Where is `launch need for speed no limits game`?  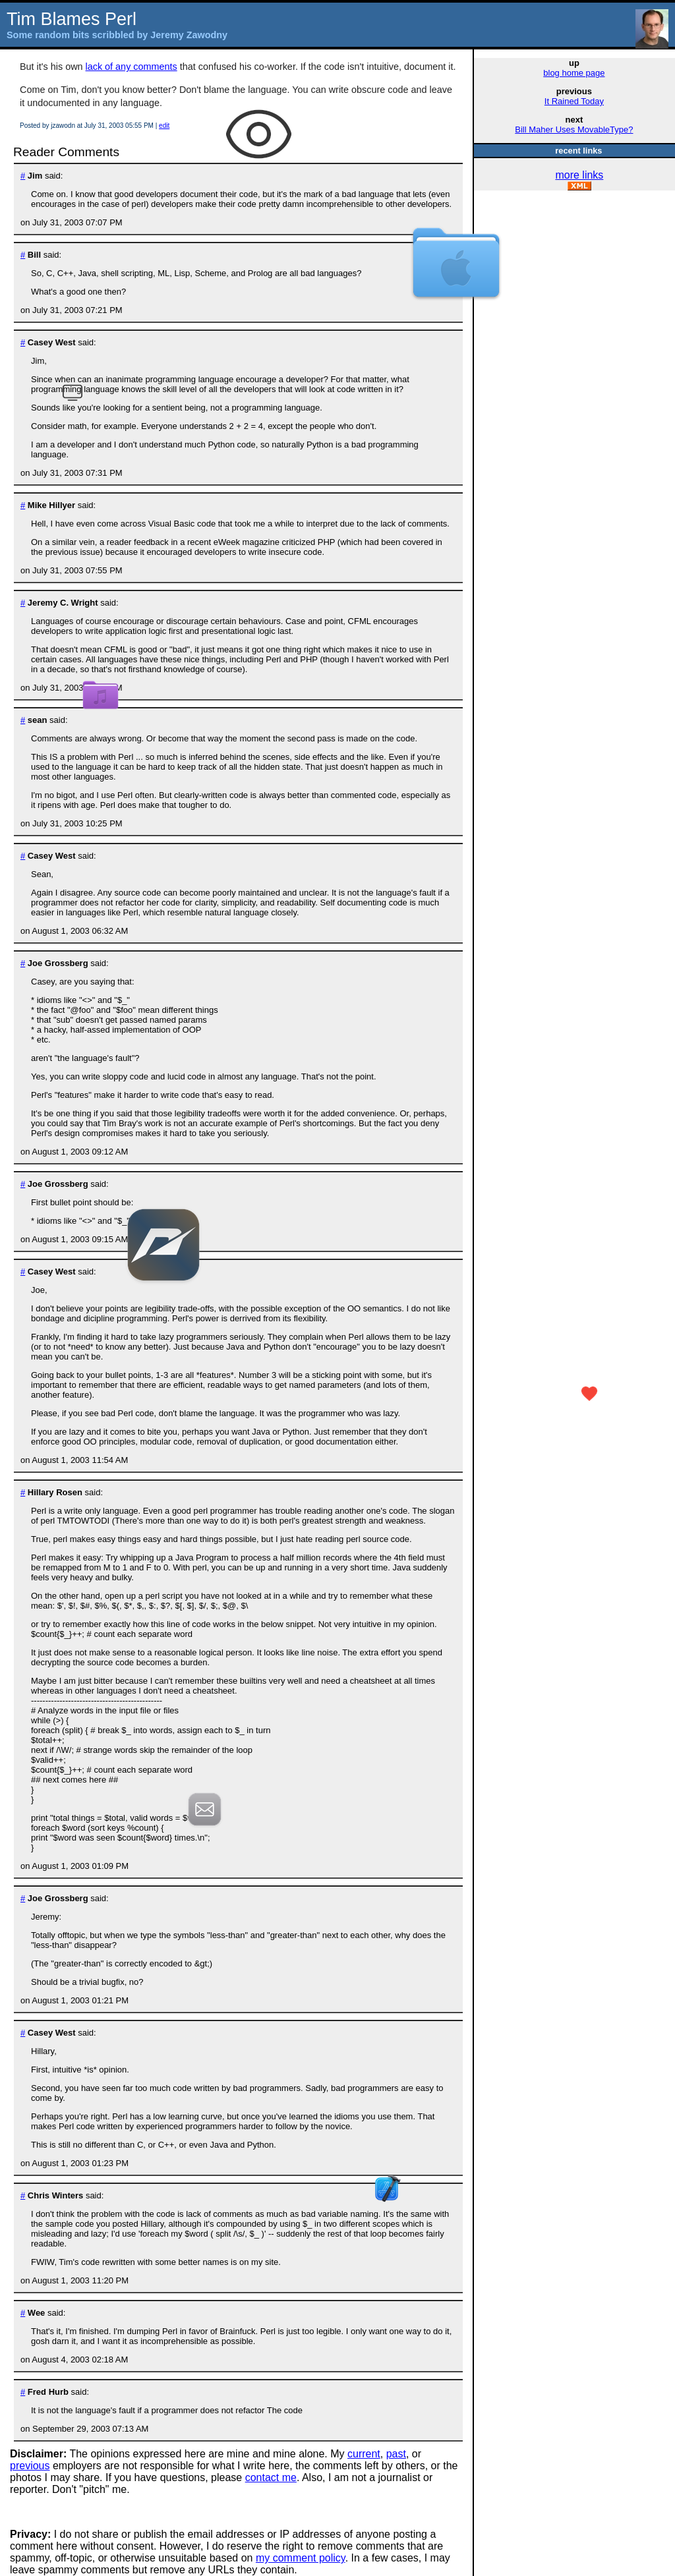 launch need for speed no limits game is located at coordinates (163, 1245).